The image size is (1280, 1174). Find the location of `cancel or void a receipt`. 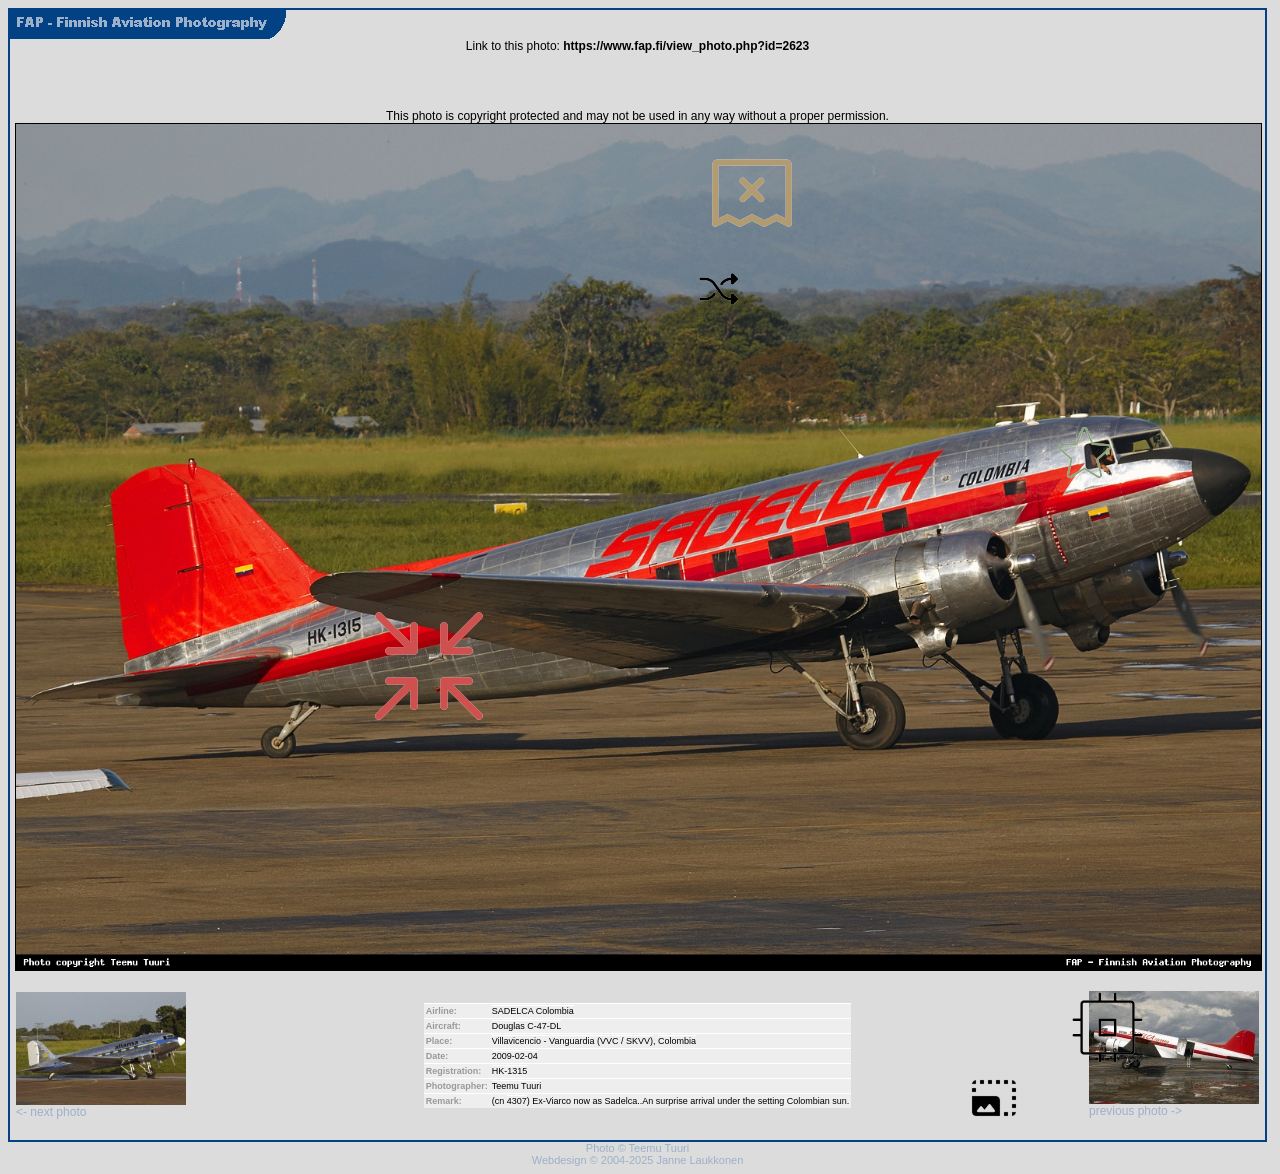

cancel or void a receipt is located at coordinates (752, 193).